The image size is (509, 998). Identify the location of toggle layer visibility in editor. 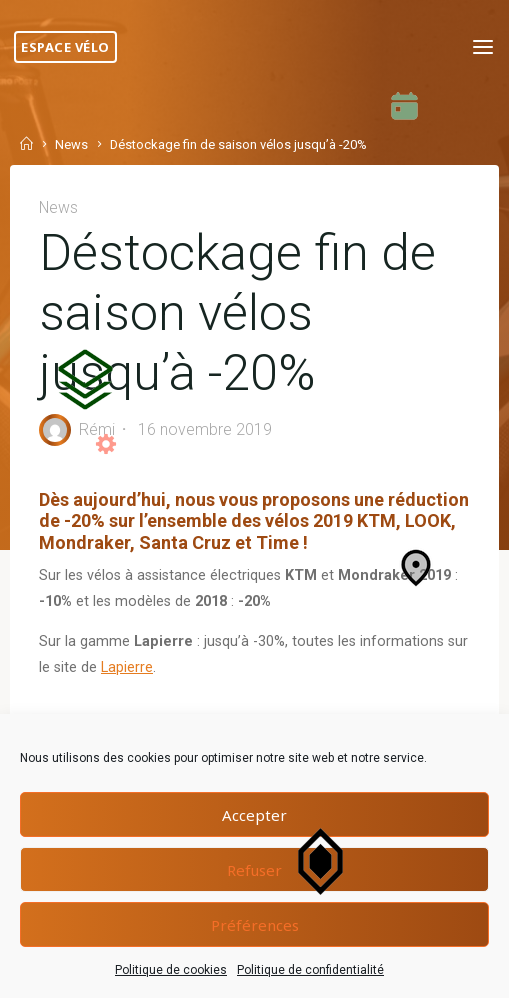
(85, 379).